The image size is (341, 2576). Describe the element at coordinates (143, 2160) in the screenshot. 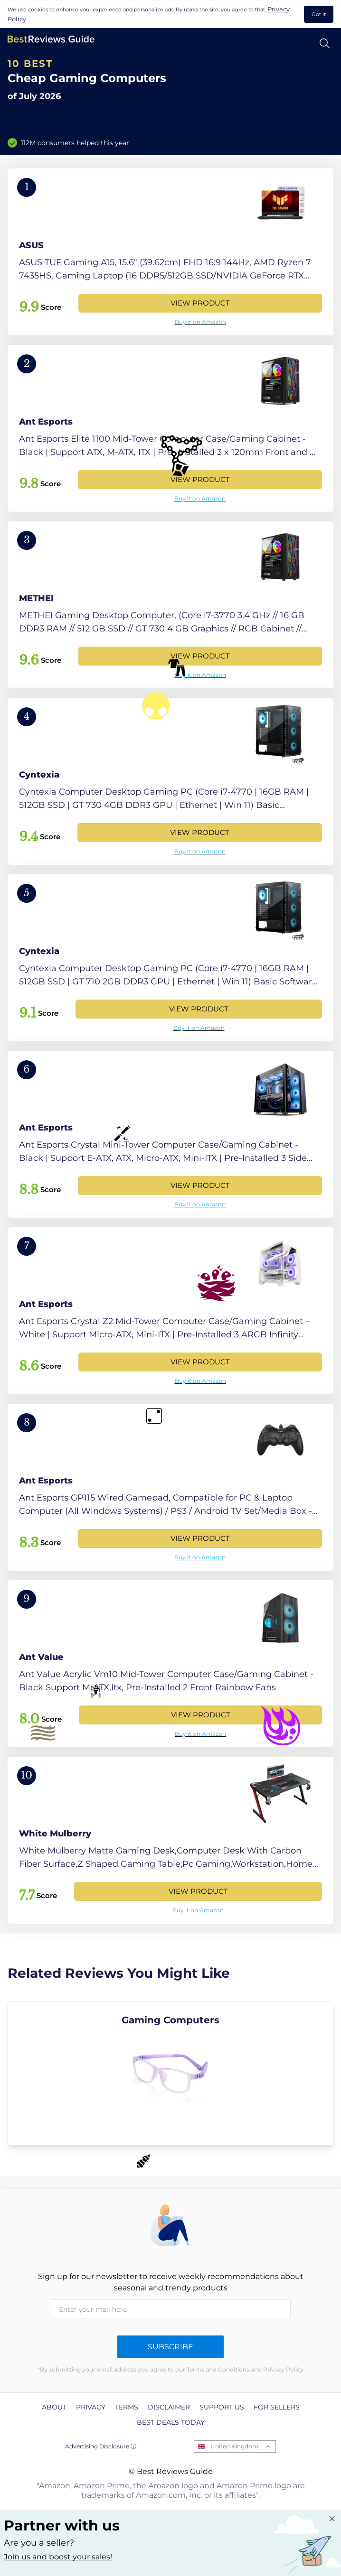

I see `indicates vehicle drift or traction loss in a racing game` at that location.